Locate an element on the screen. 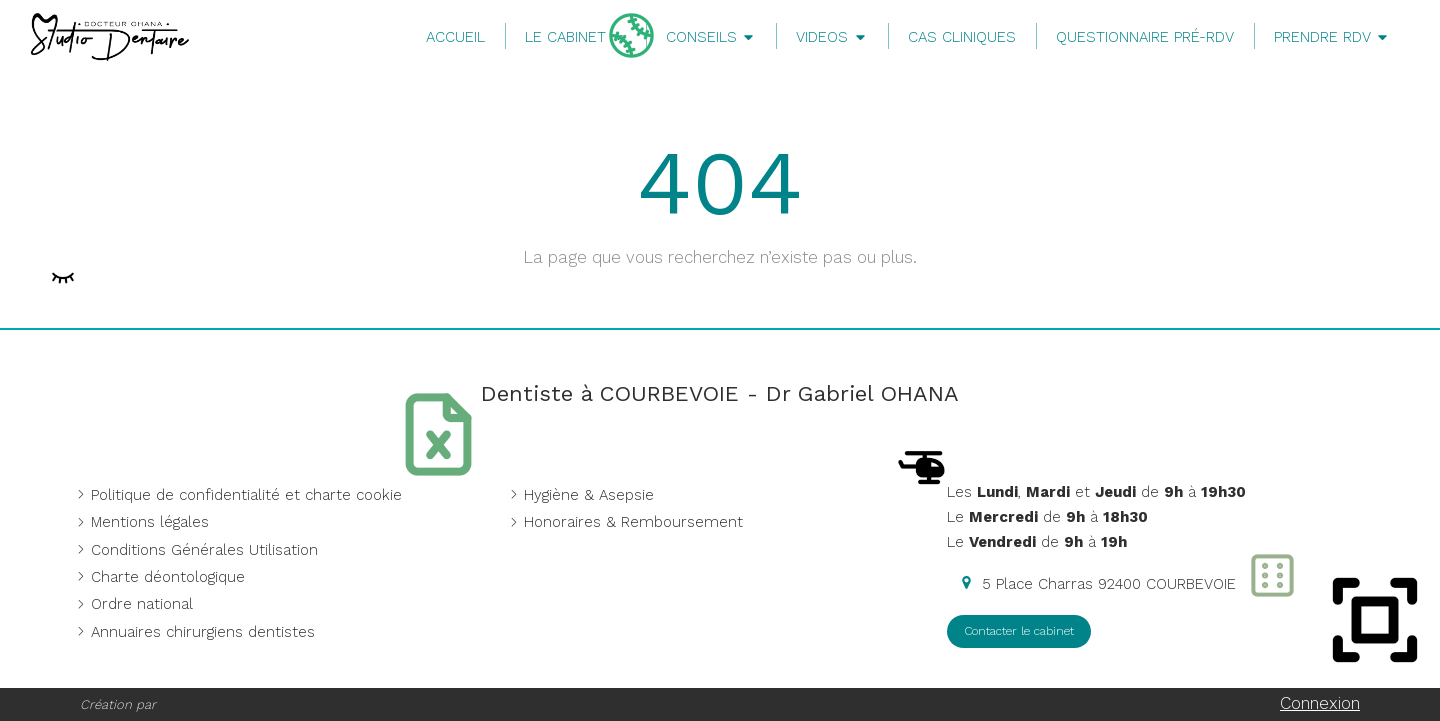  access helicopter or air transport options is located at coordinates (922, 466).